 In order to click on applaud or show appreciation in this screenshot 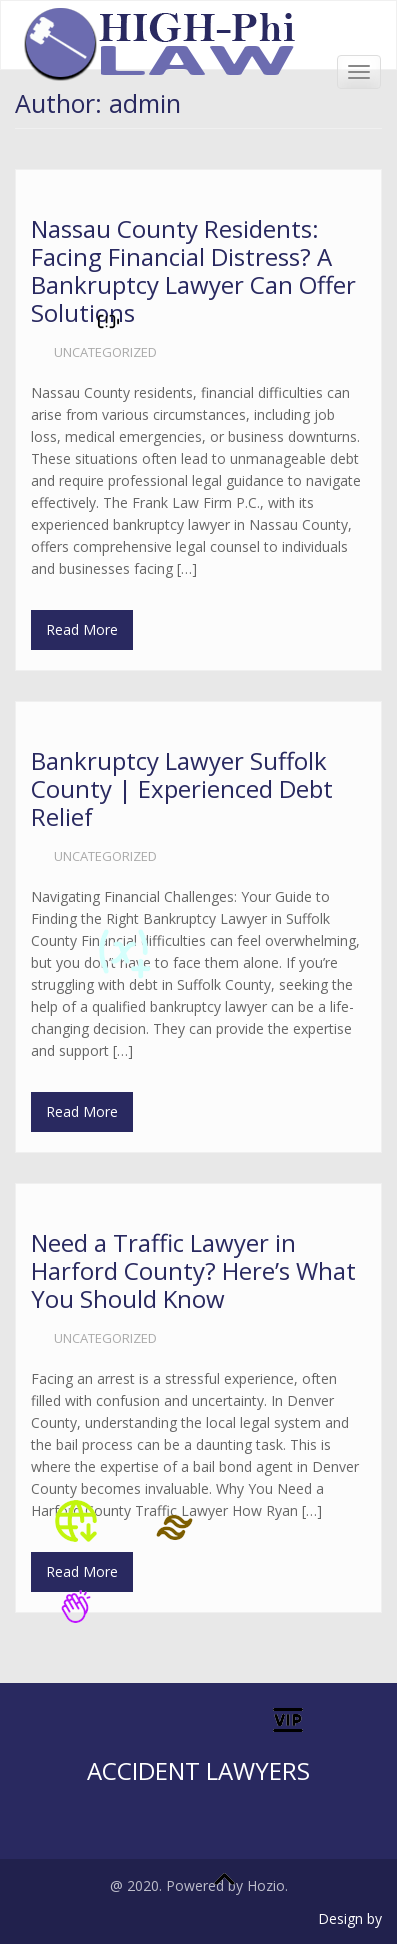, I will do `click(75, 1606)`.